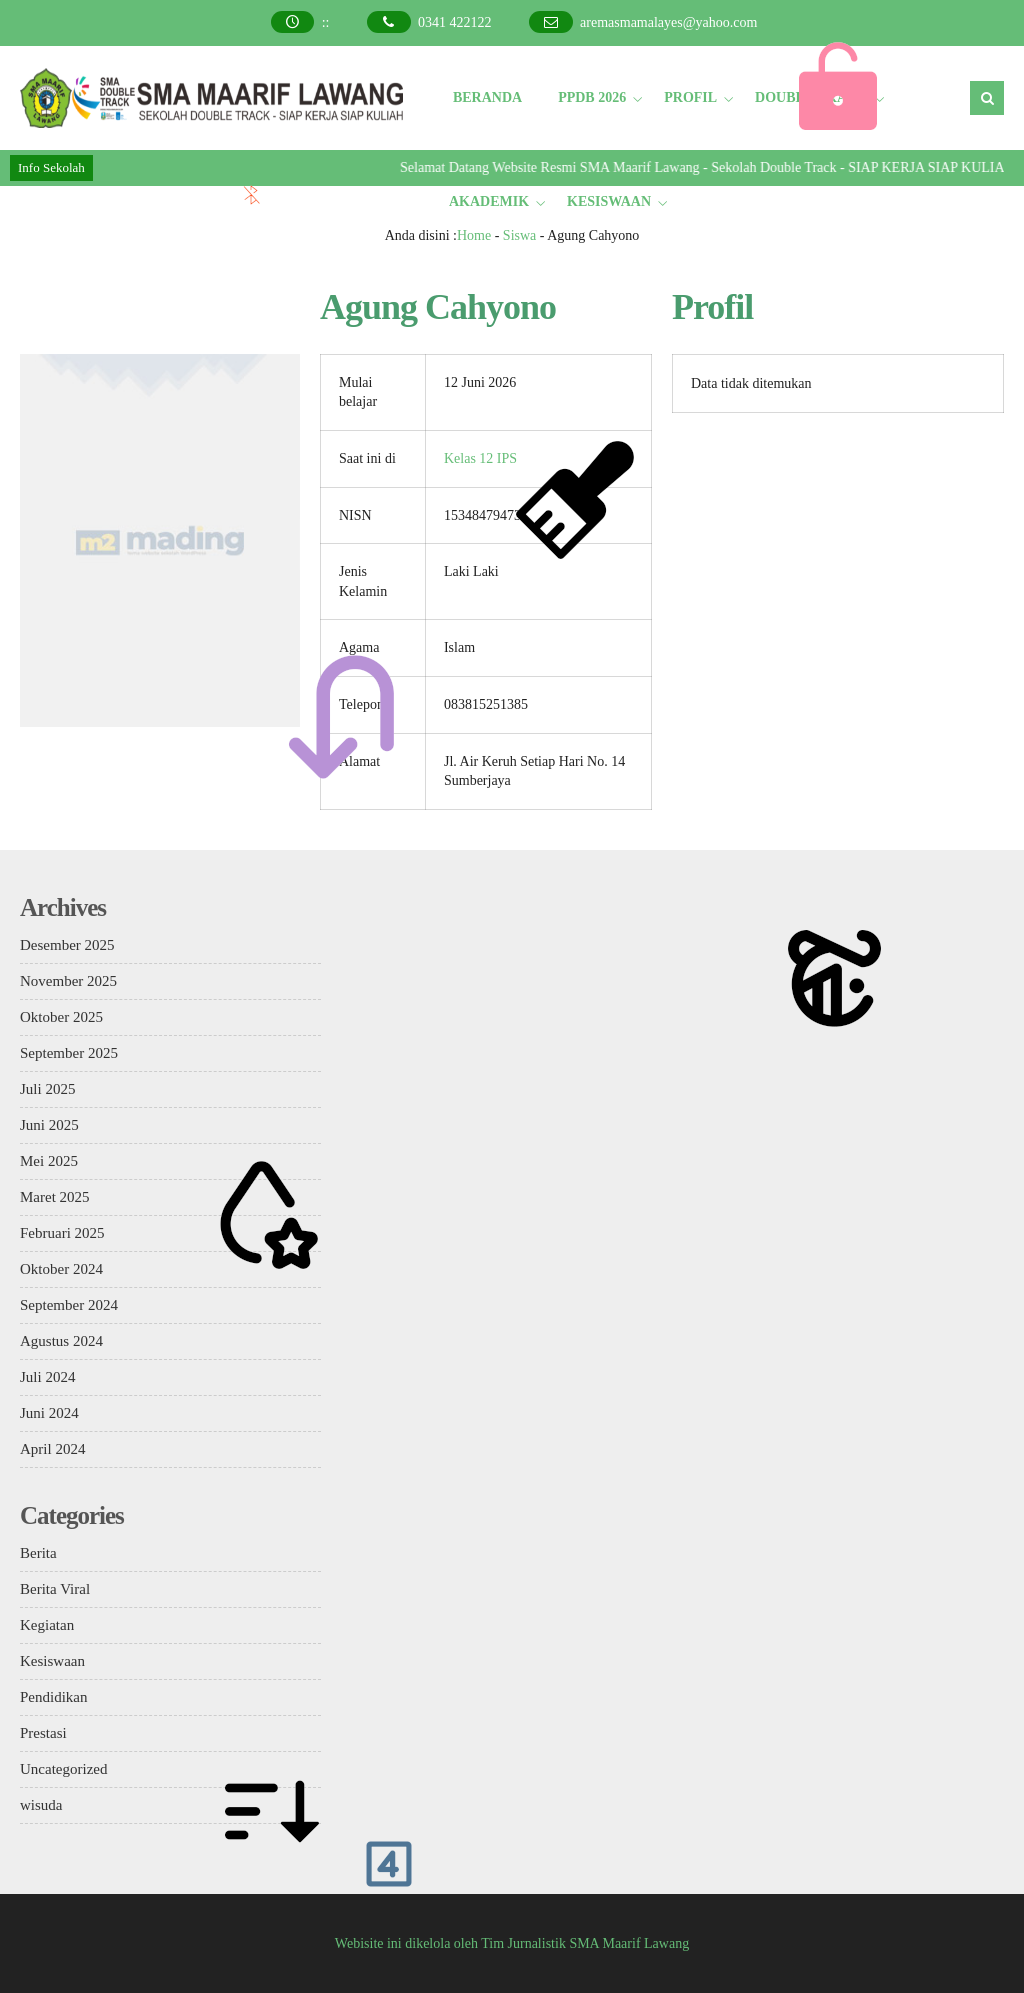 The image size is (1024, 1993). I want to click on sort items in descending order, so click(272, 1810).